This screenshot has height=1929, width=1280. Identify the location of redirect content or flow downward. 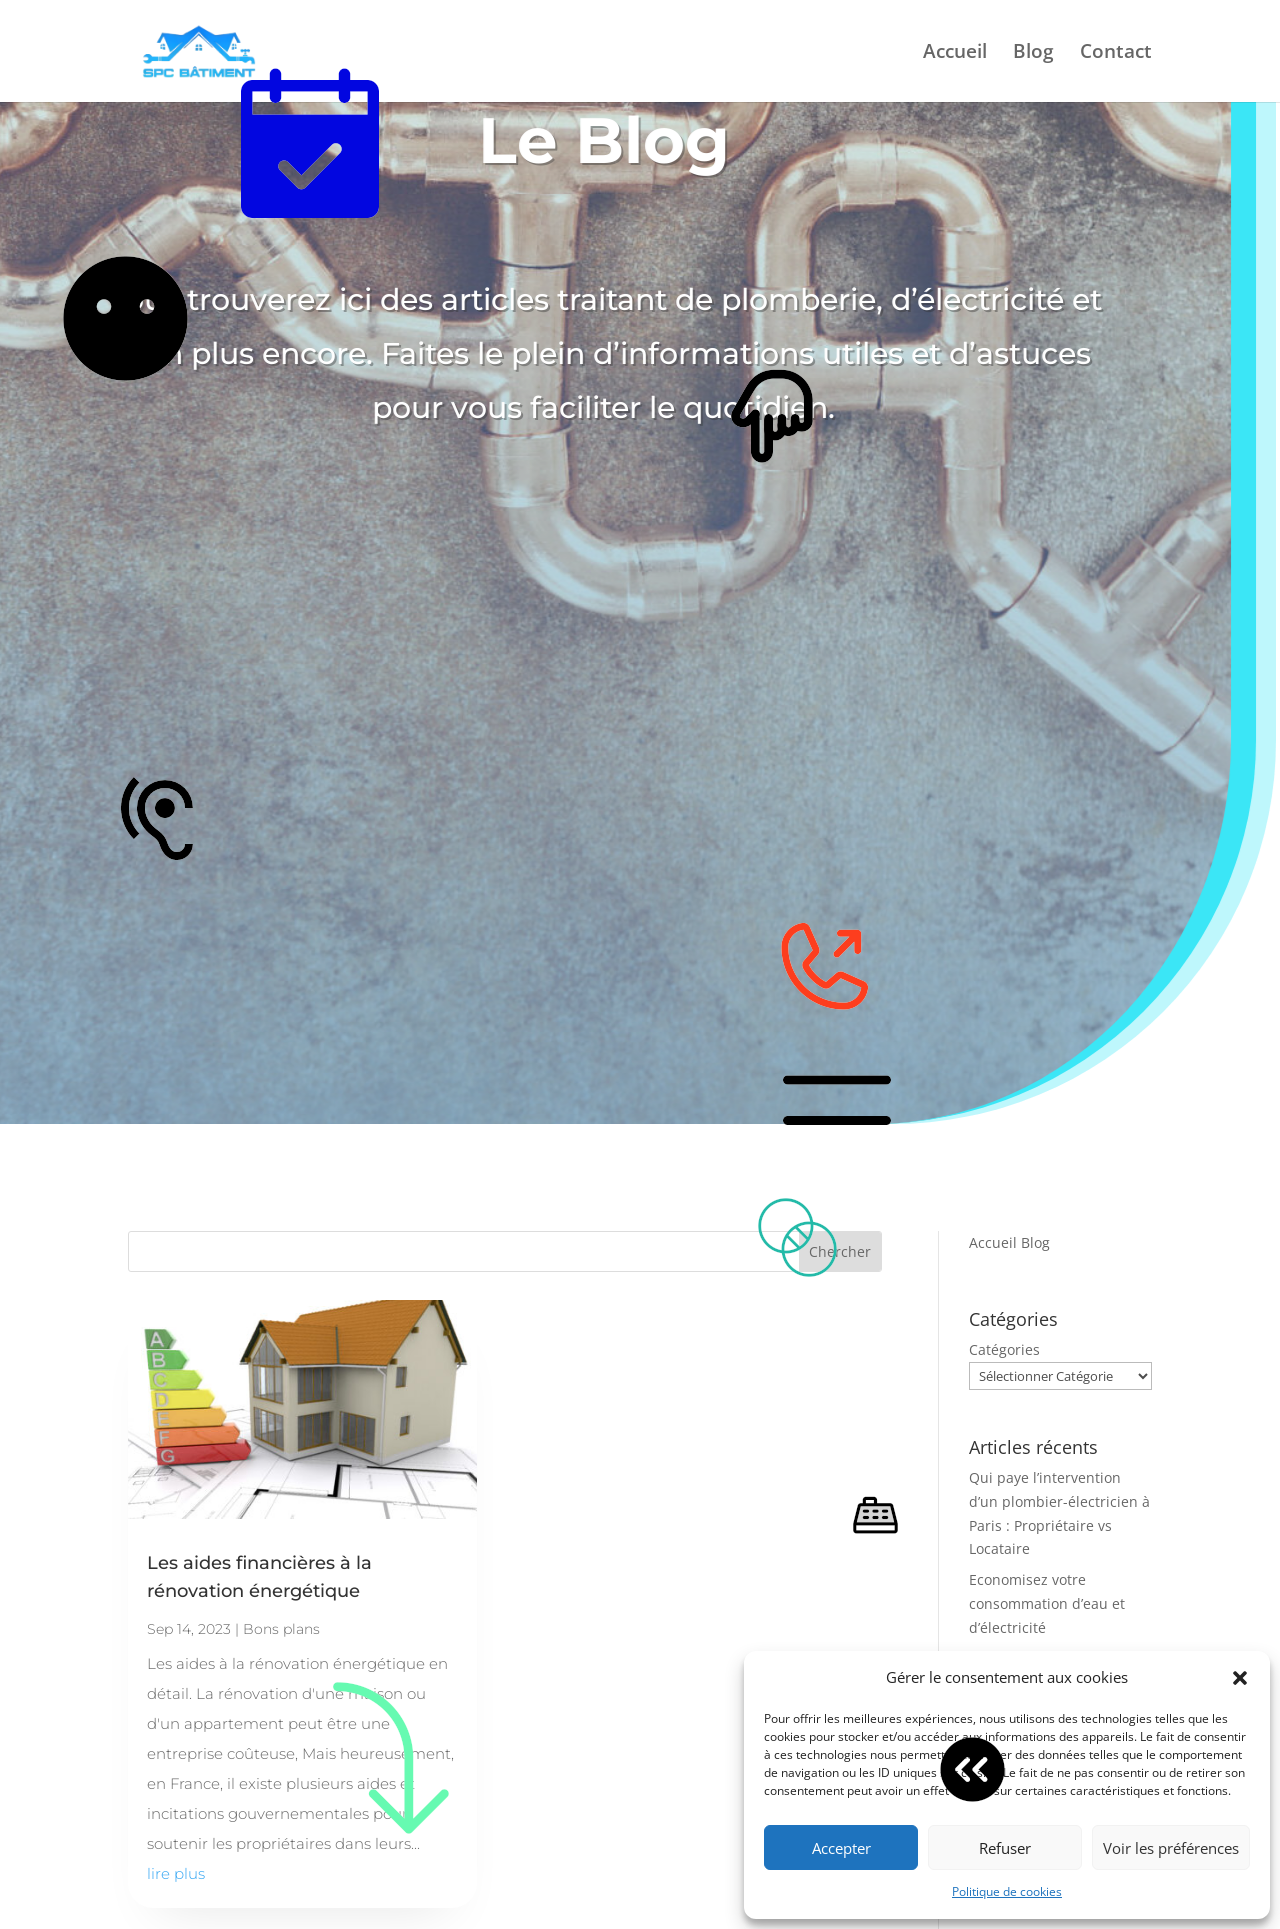
(391, 1758).